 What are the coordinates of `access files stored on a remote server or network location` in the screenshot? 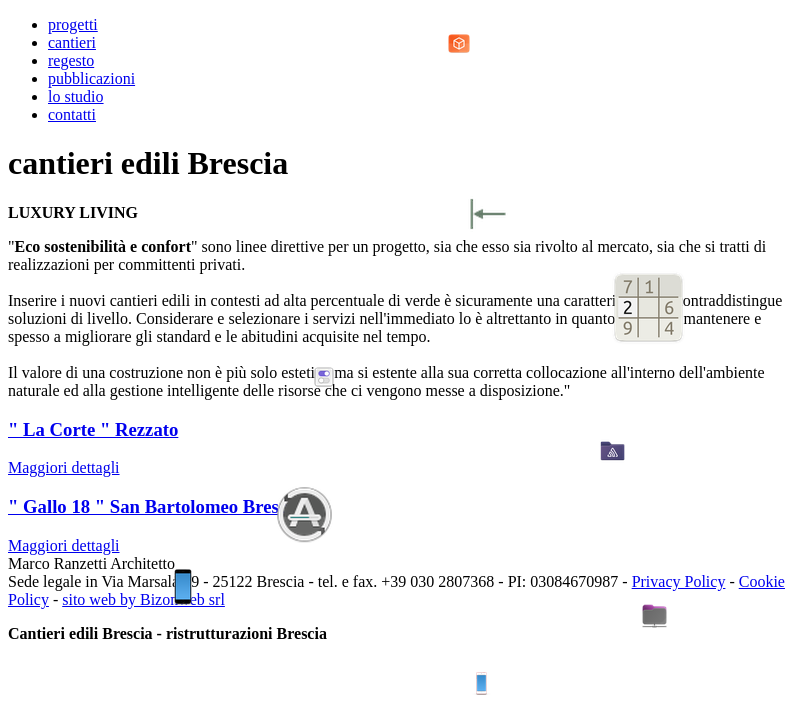 It's located at (654, 615).